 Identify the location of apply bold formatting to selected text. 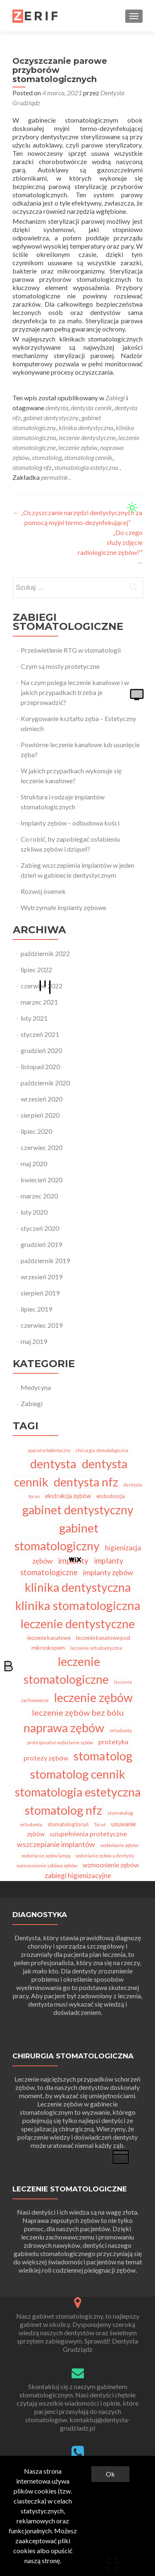
(8, 1666).